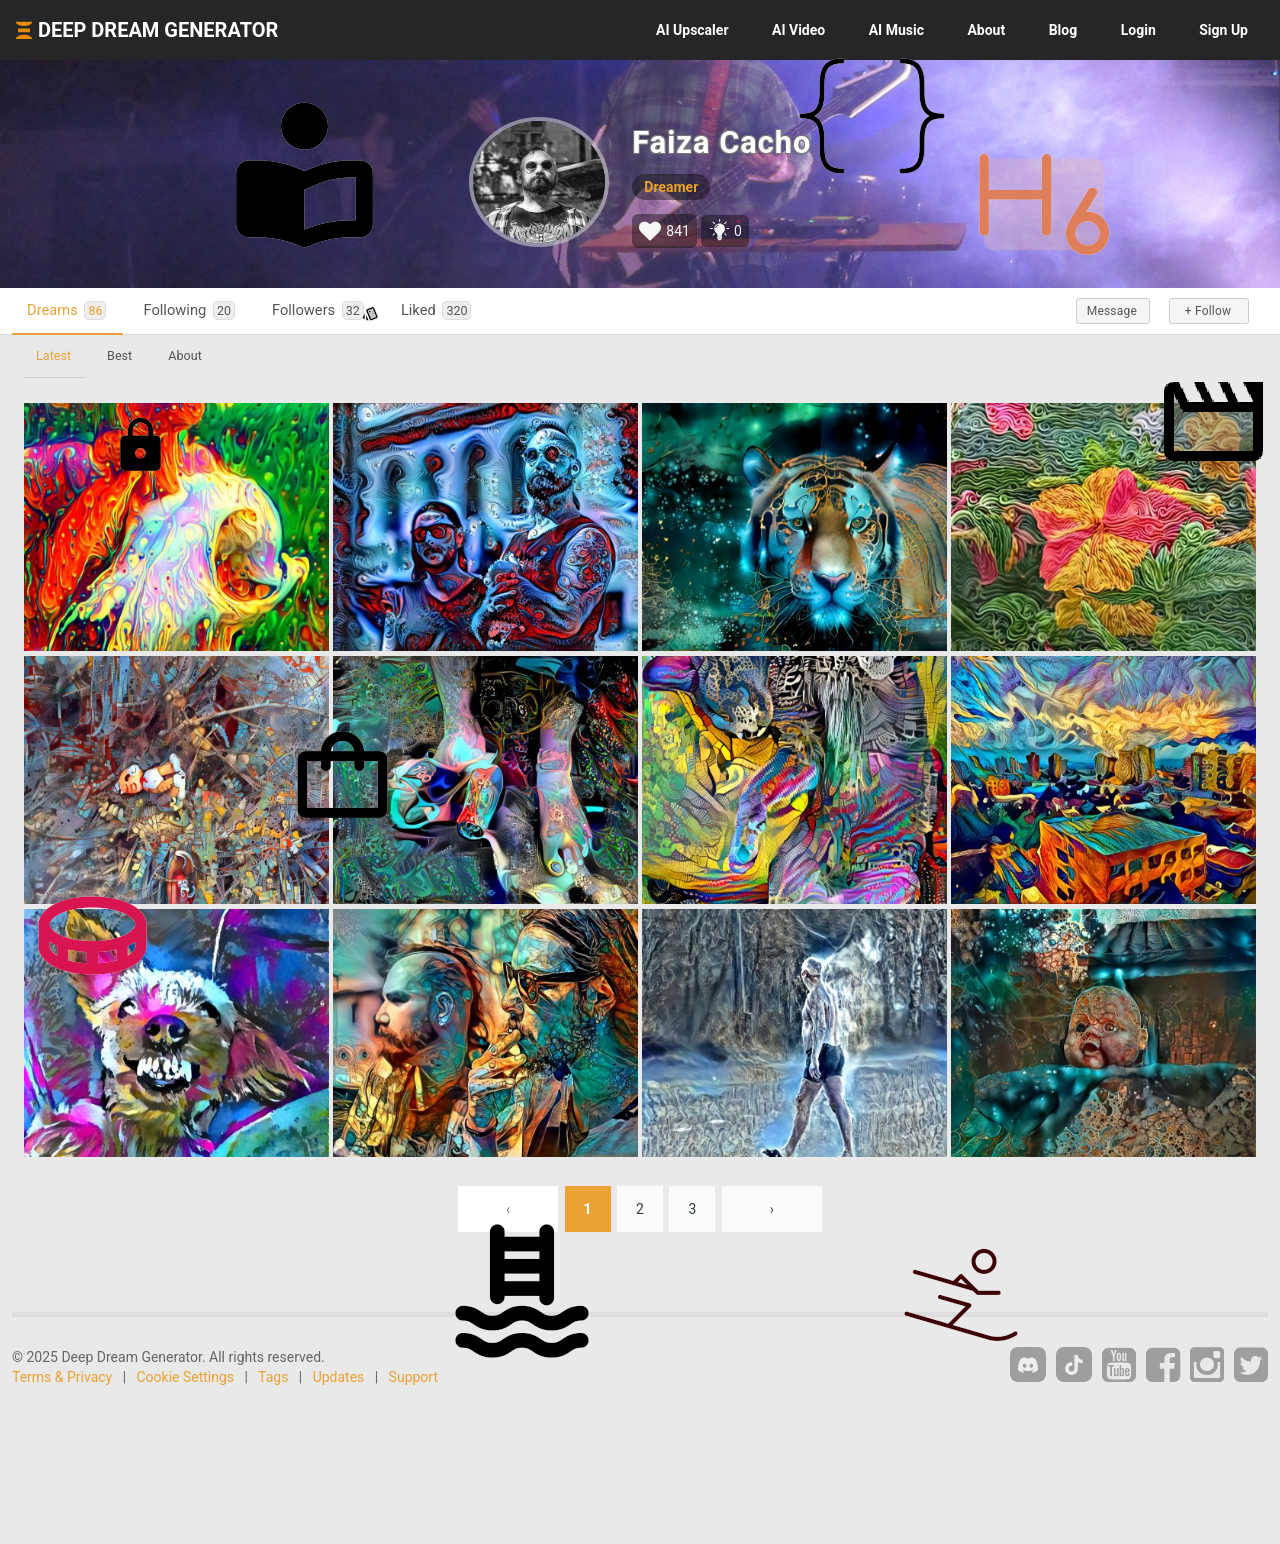 This screenshot has width=1280, height=1544. What do you see at coordinates (92, 935) in the screenshot?
I see `view your coin balance or currency` at bounding box center [92, 935].